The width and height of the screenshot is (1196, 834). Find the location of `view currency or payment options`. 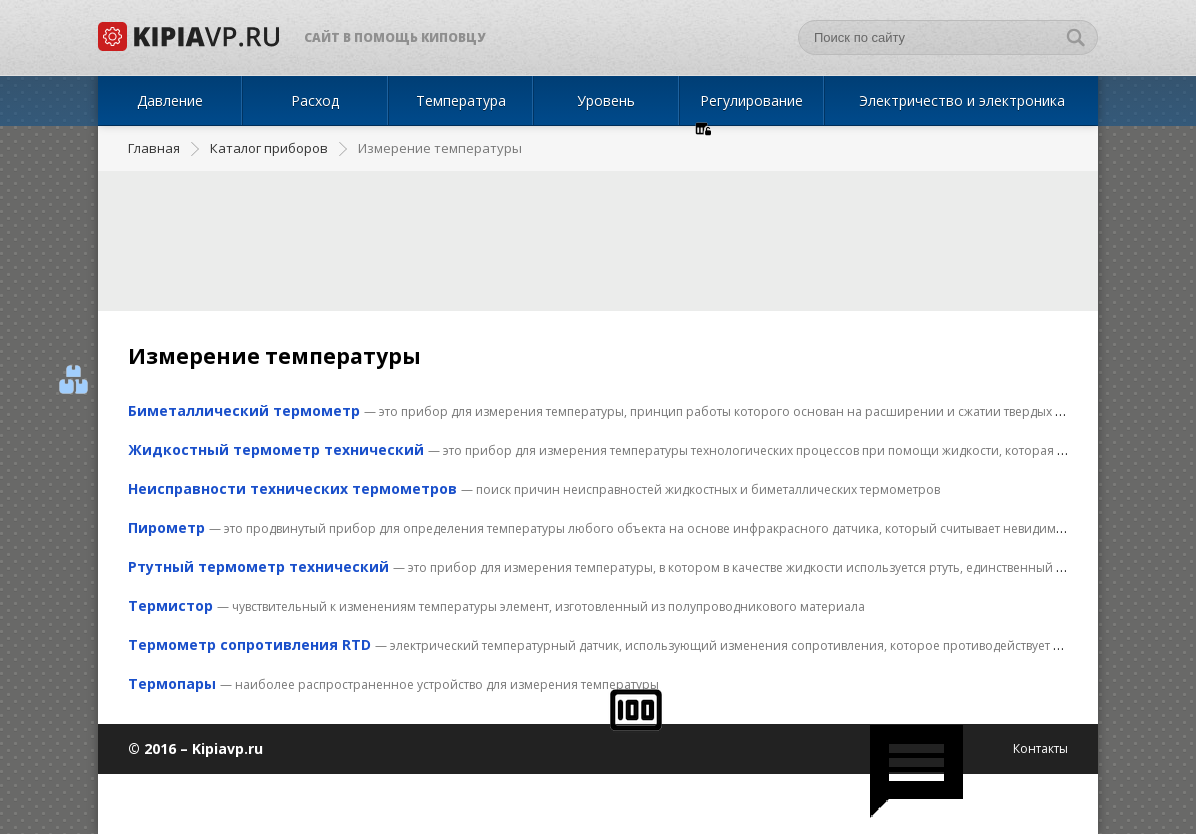

view currency or payment options is located at coordinates (636, 710).